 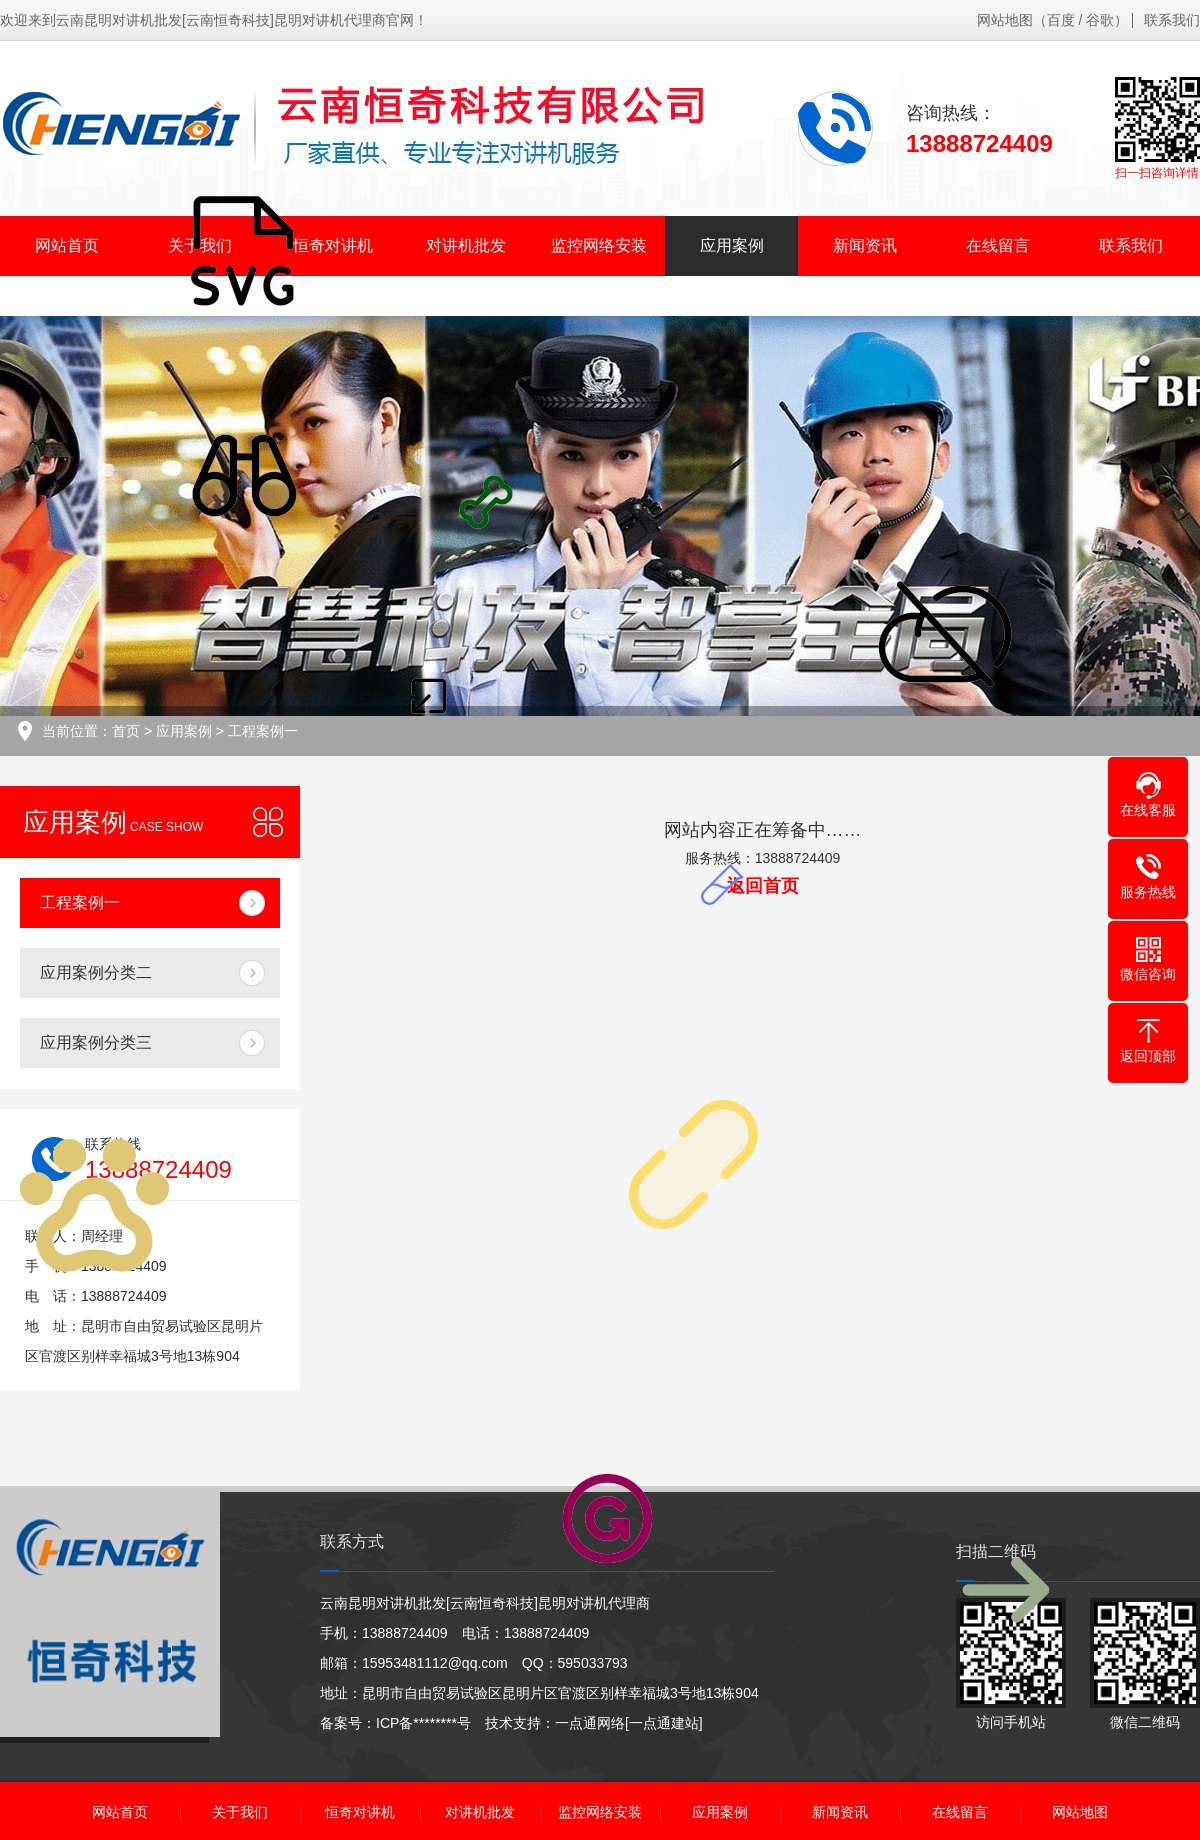 What do you see at coordinates (693, 1164) in the screenshot?
I see `disconnect or unlink connected items` at bounding box center [693, 1164].